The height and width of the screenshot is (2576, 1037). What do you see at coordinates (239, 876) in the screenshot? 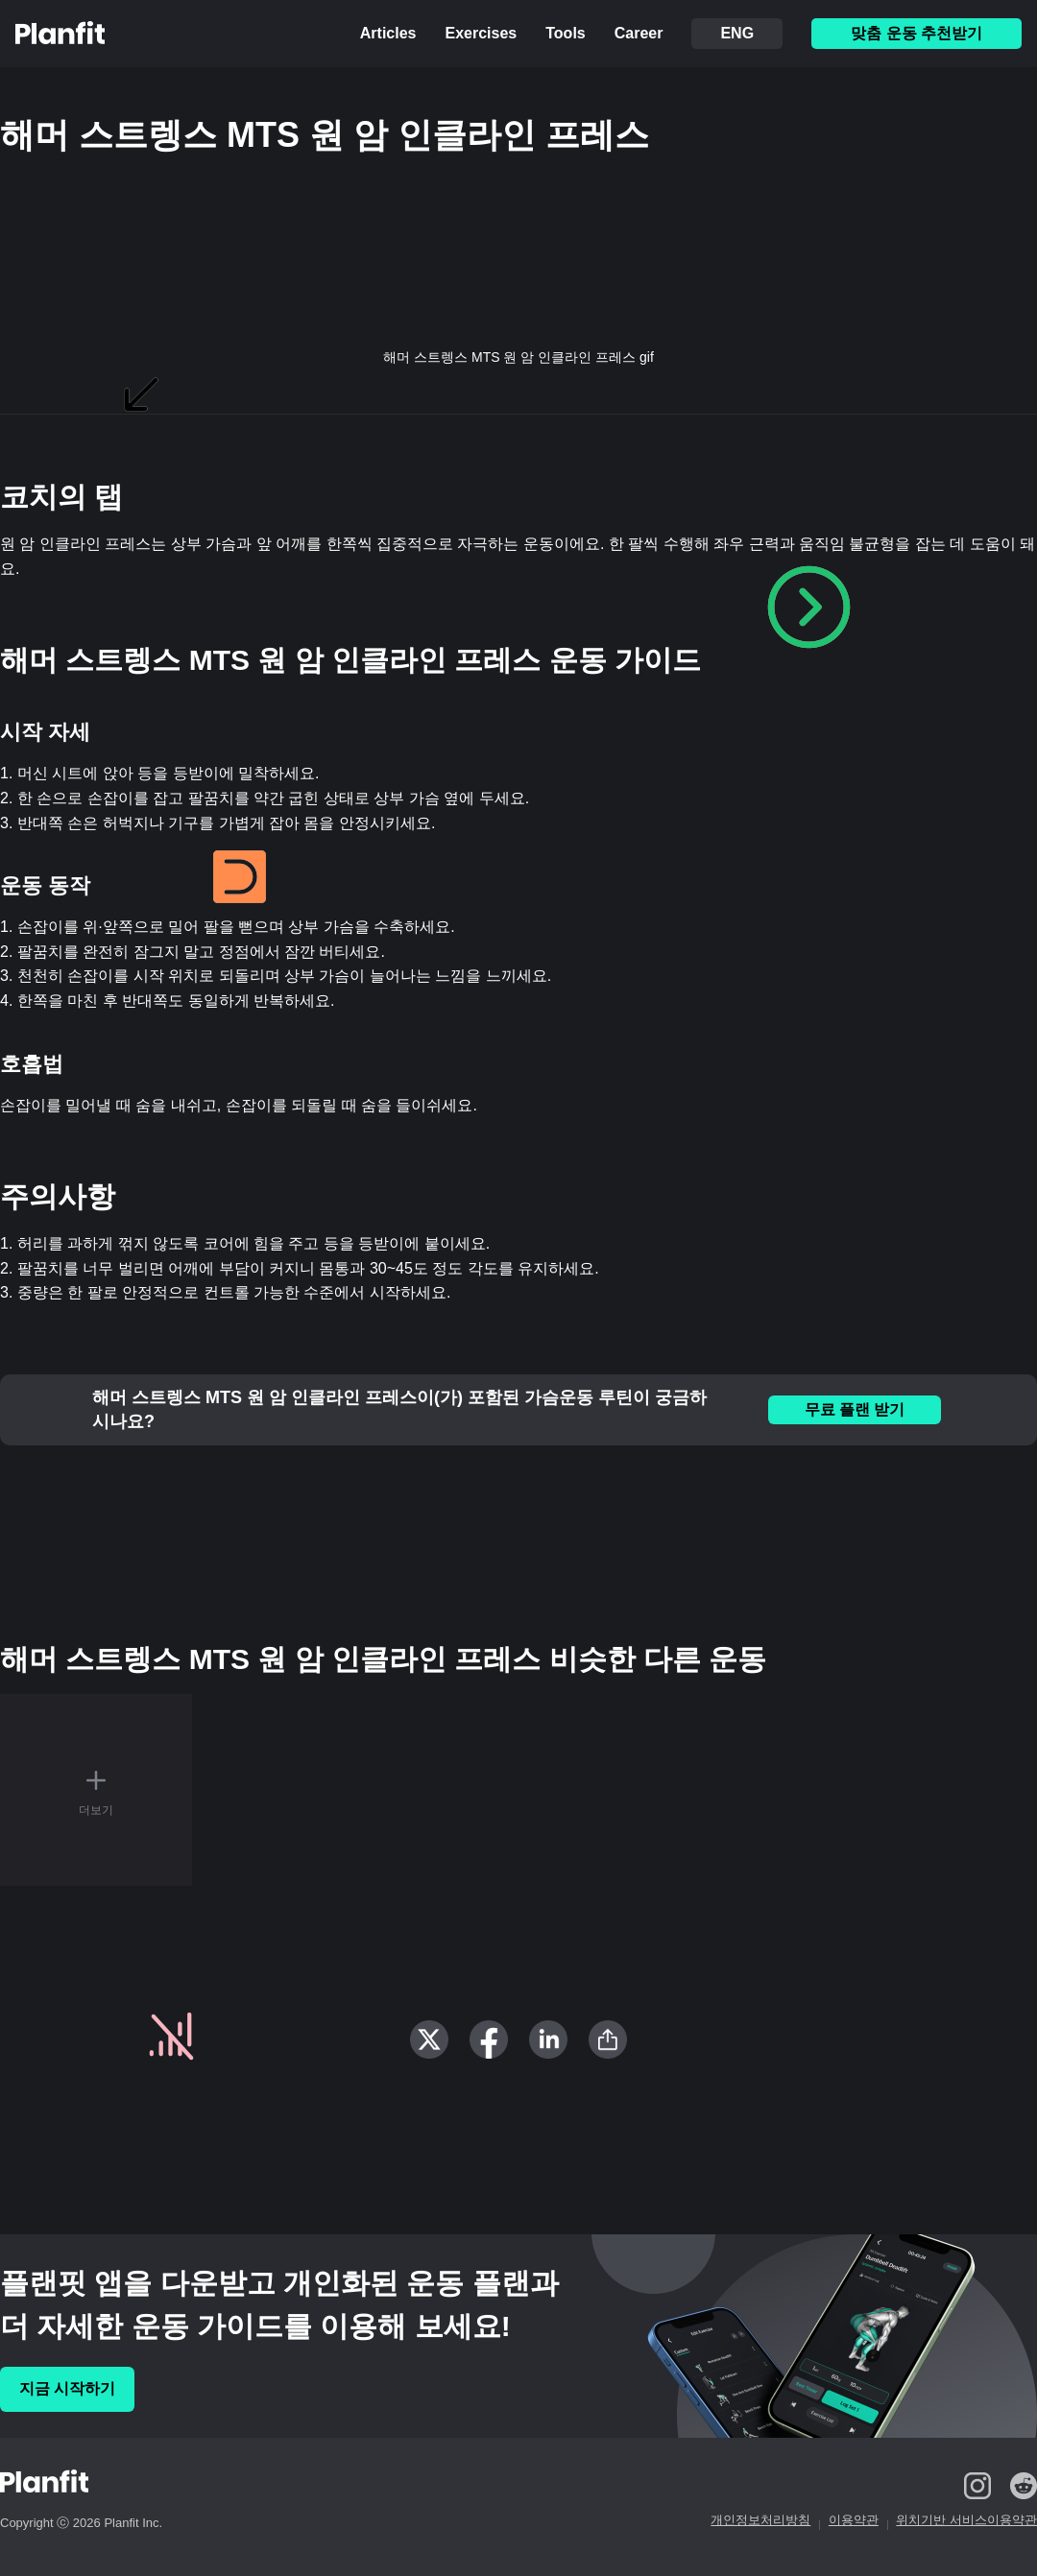
I see `indicates a superset relationship in mathematical notation` at bounding box center [239, 876].